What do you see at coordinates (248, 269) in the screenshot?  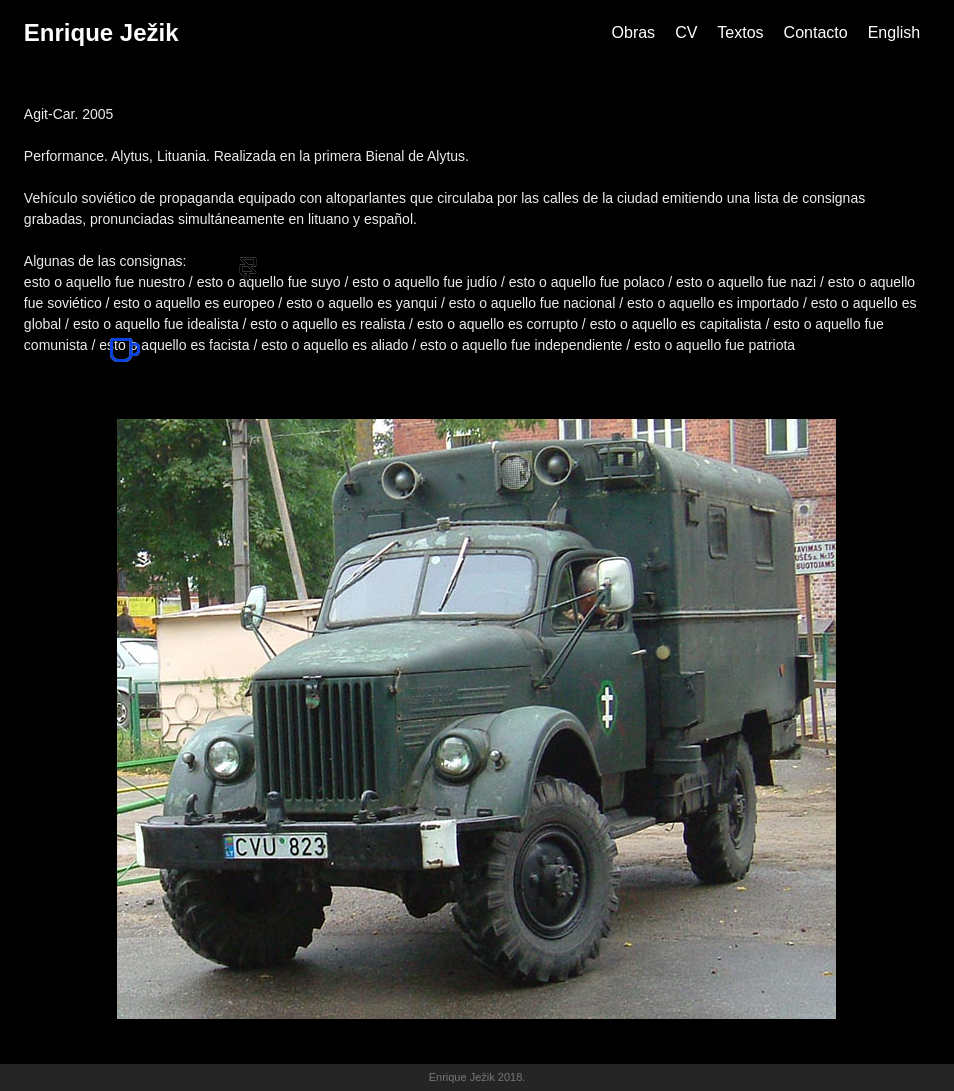 I see `open Framer design tool` at bounding box center [248, 269].